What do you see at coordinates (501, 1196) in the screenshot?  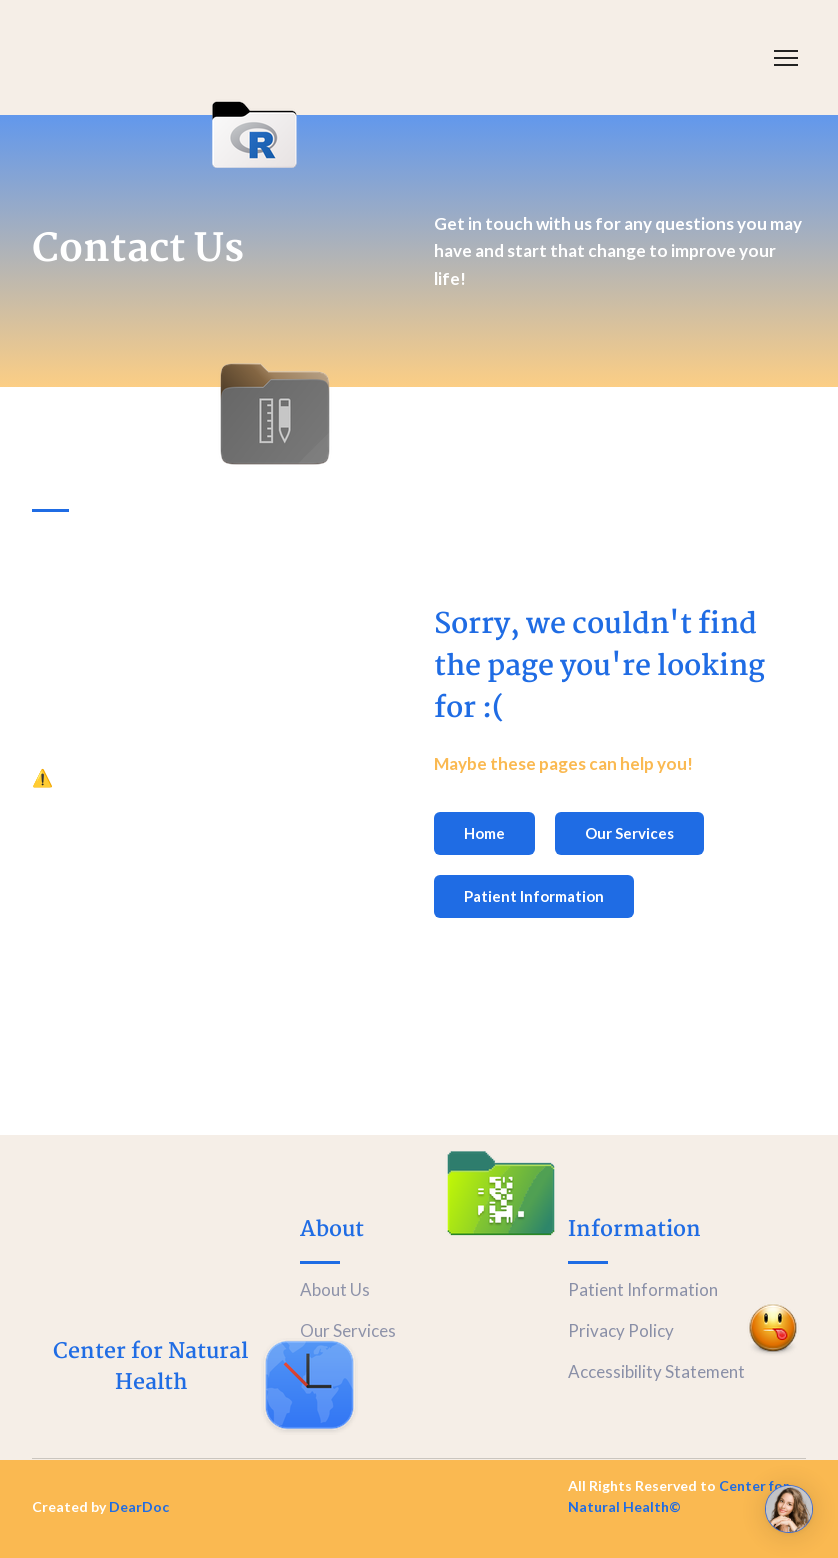 I see `open your GameJolt games folder` at bounding box center [501, 1196].